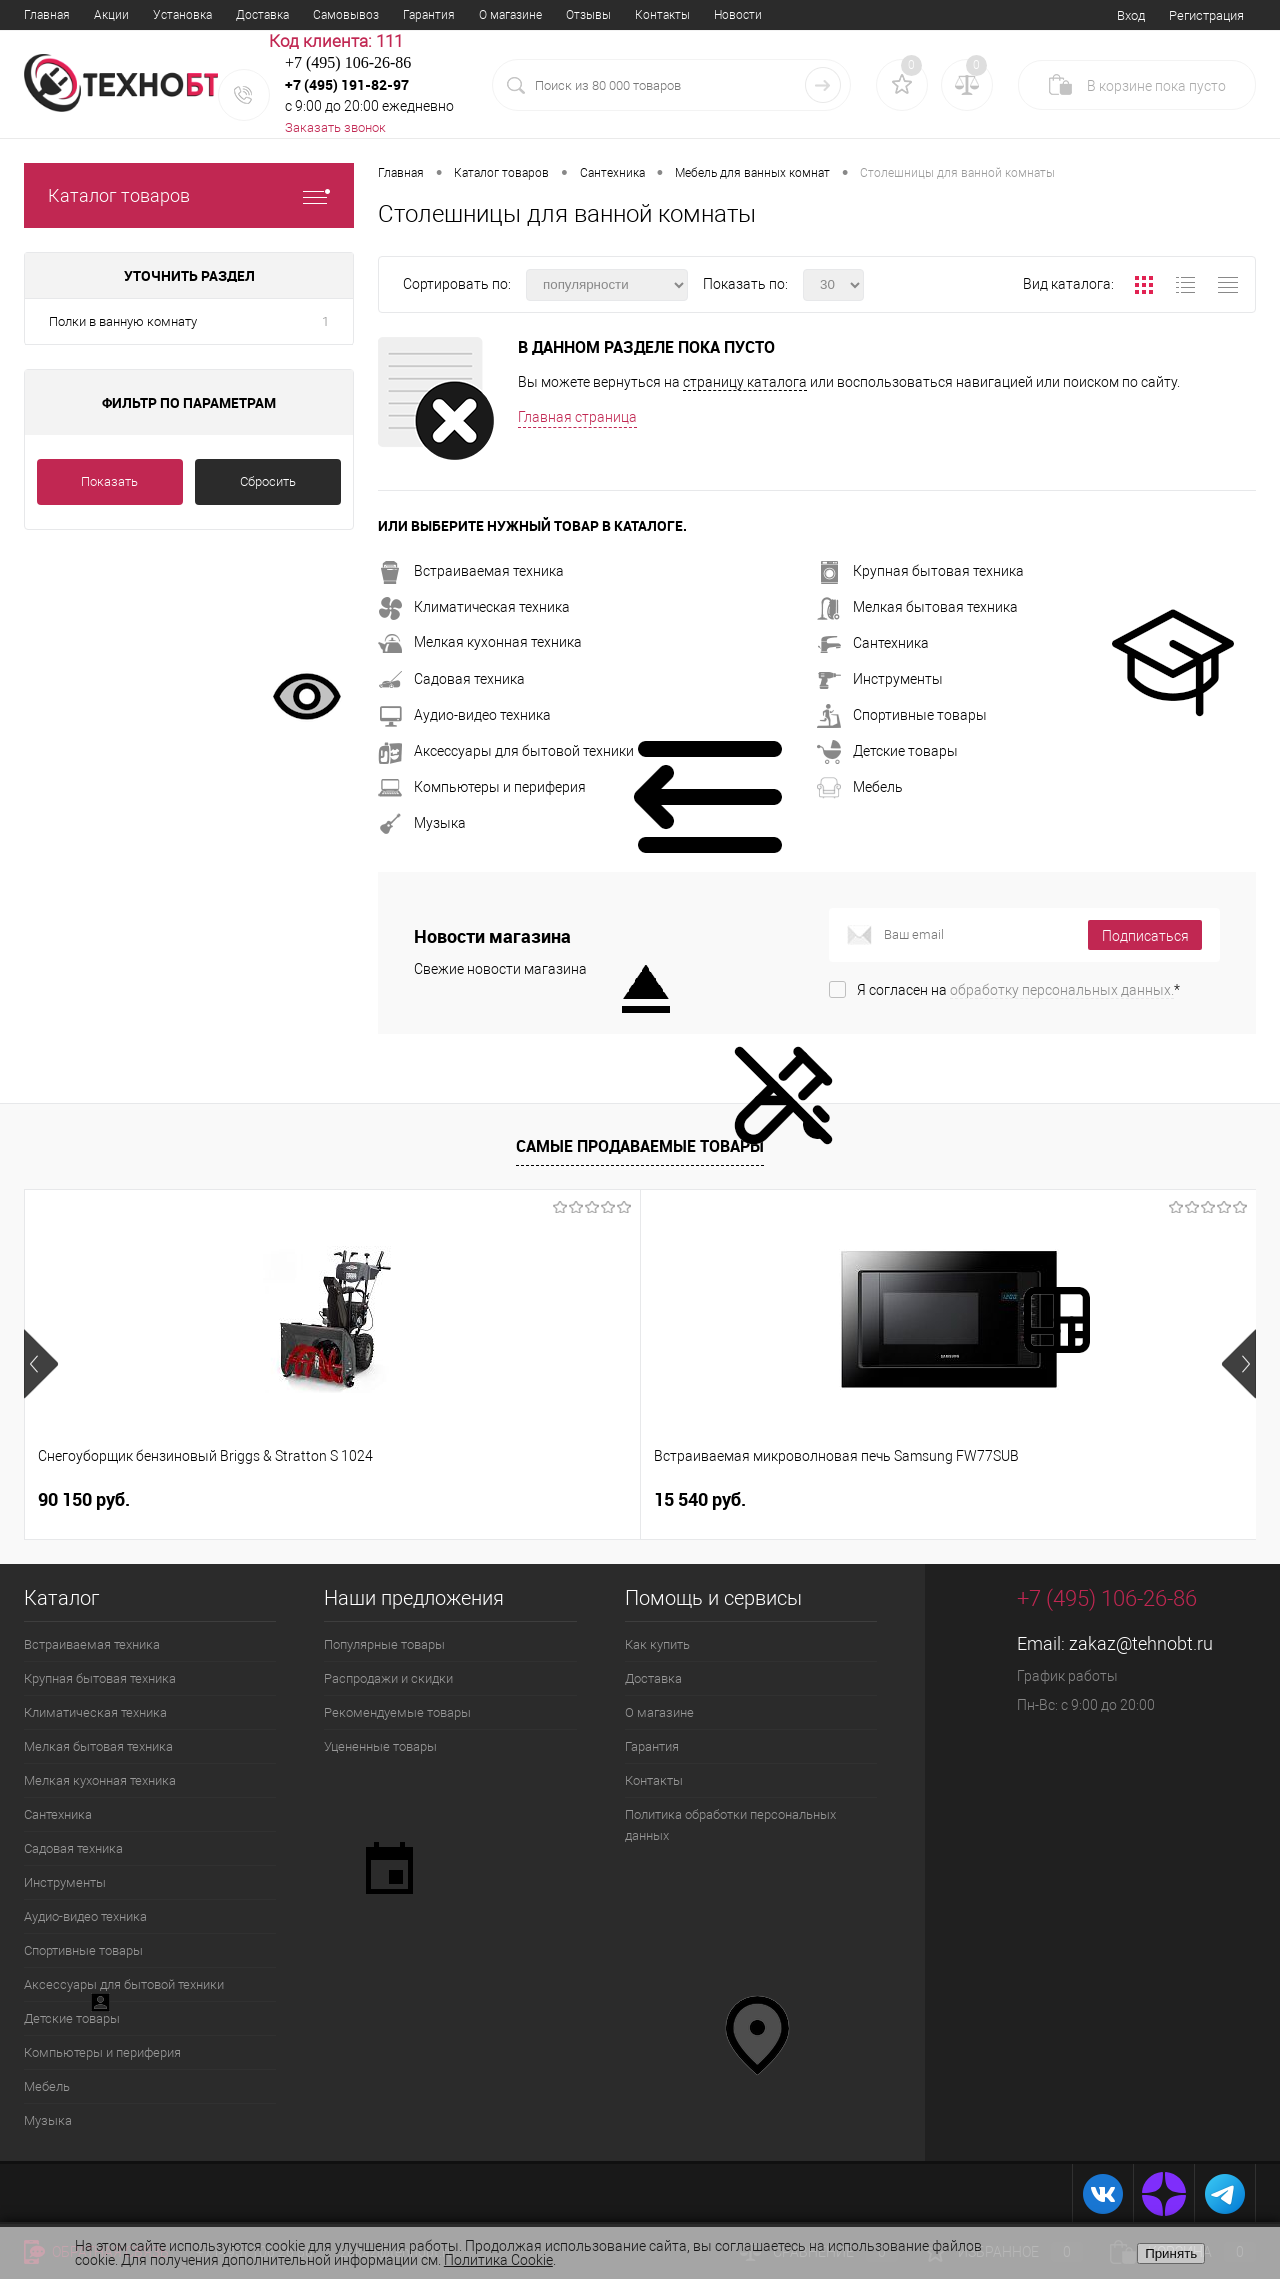  What do you see at coordinates (100, 2002) in the screenshot?
I see `view your account profile` at bounding box center [100, 2002].